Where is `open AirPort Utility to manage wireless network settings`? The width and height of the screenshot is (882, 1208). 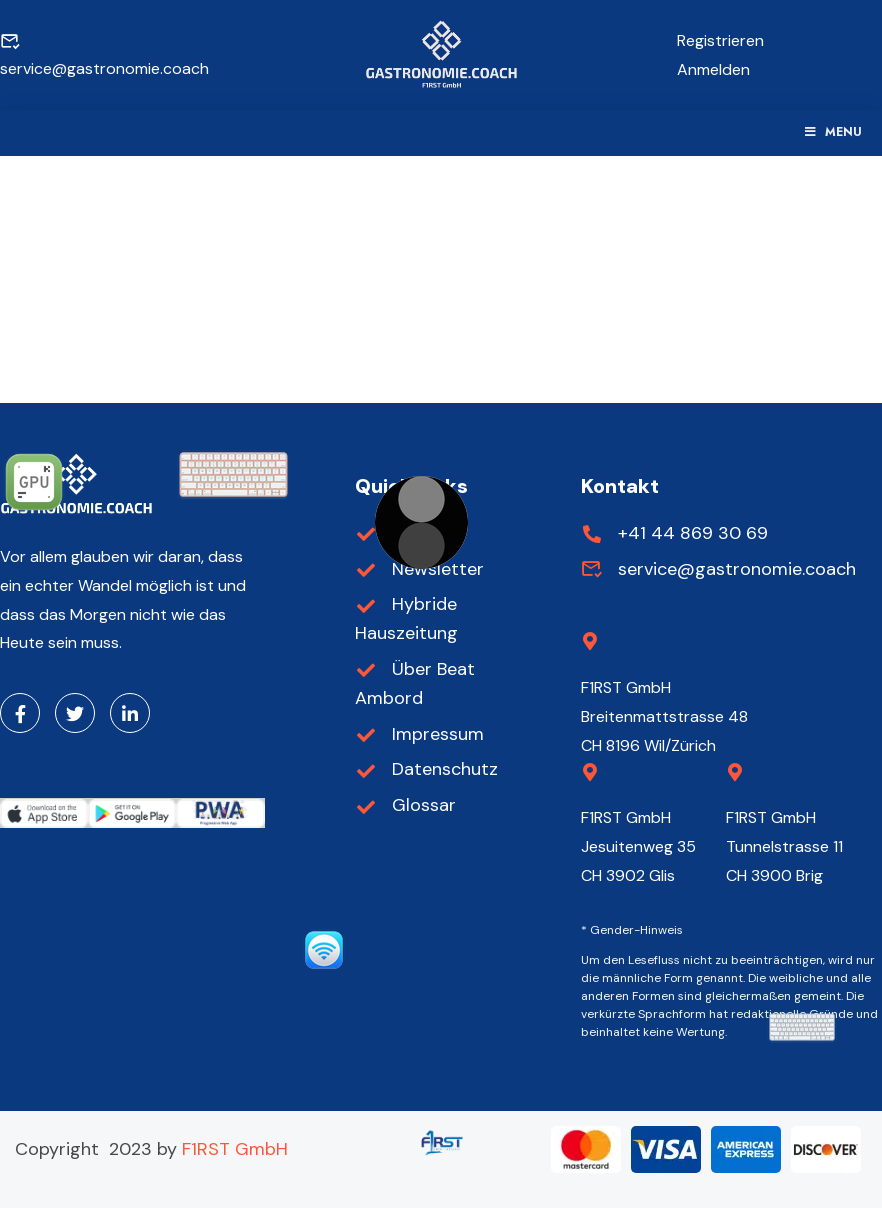 open AirPort Utility to manage wireless network settings is located at coordinates (324, 950).